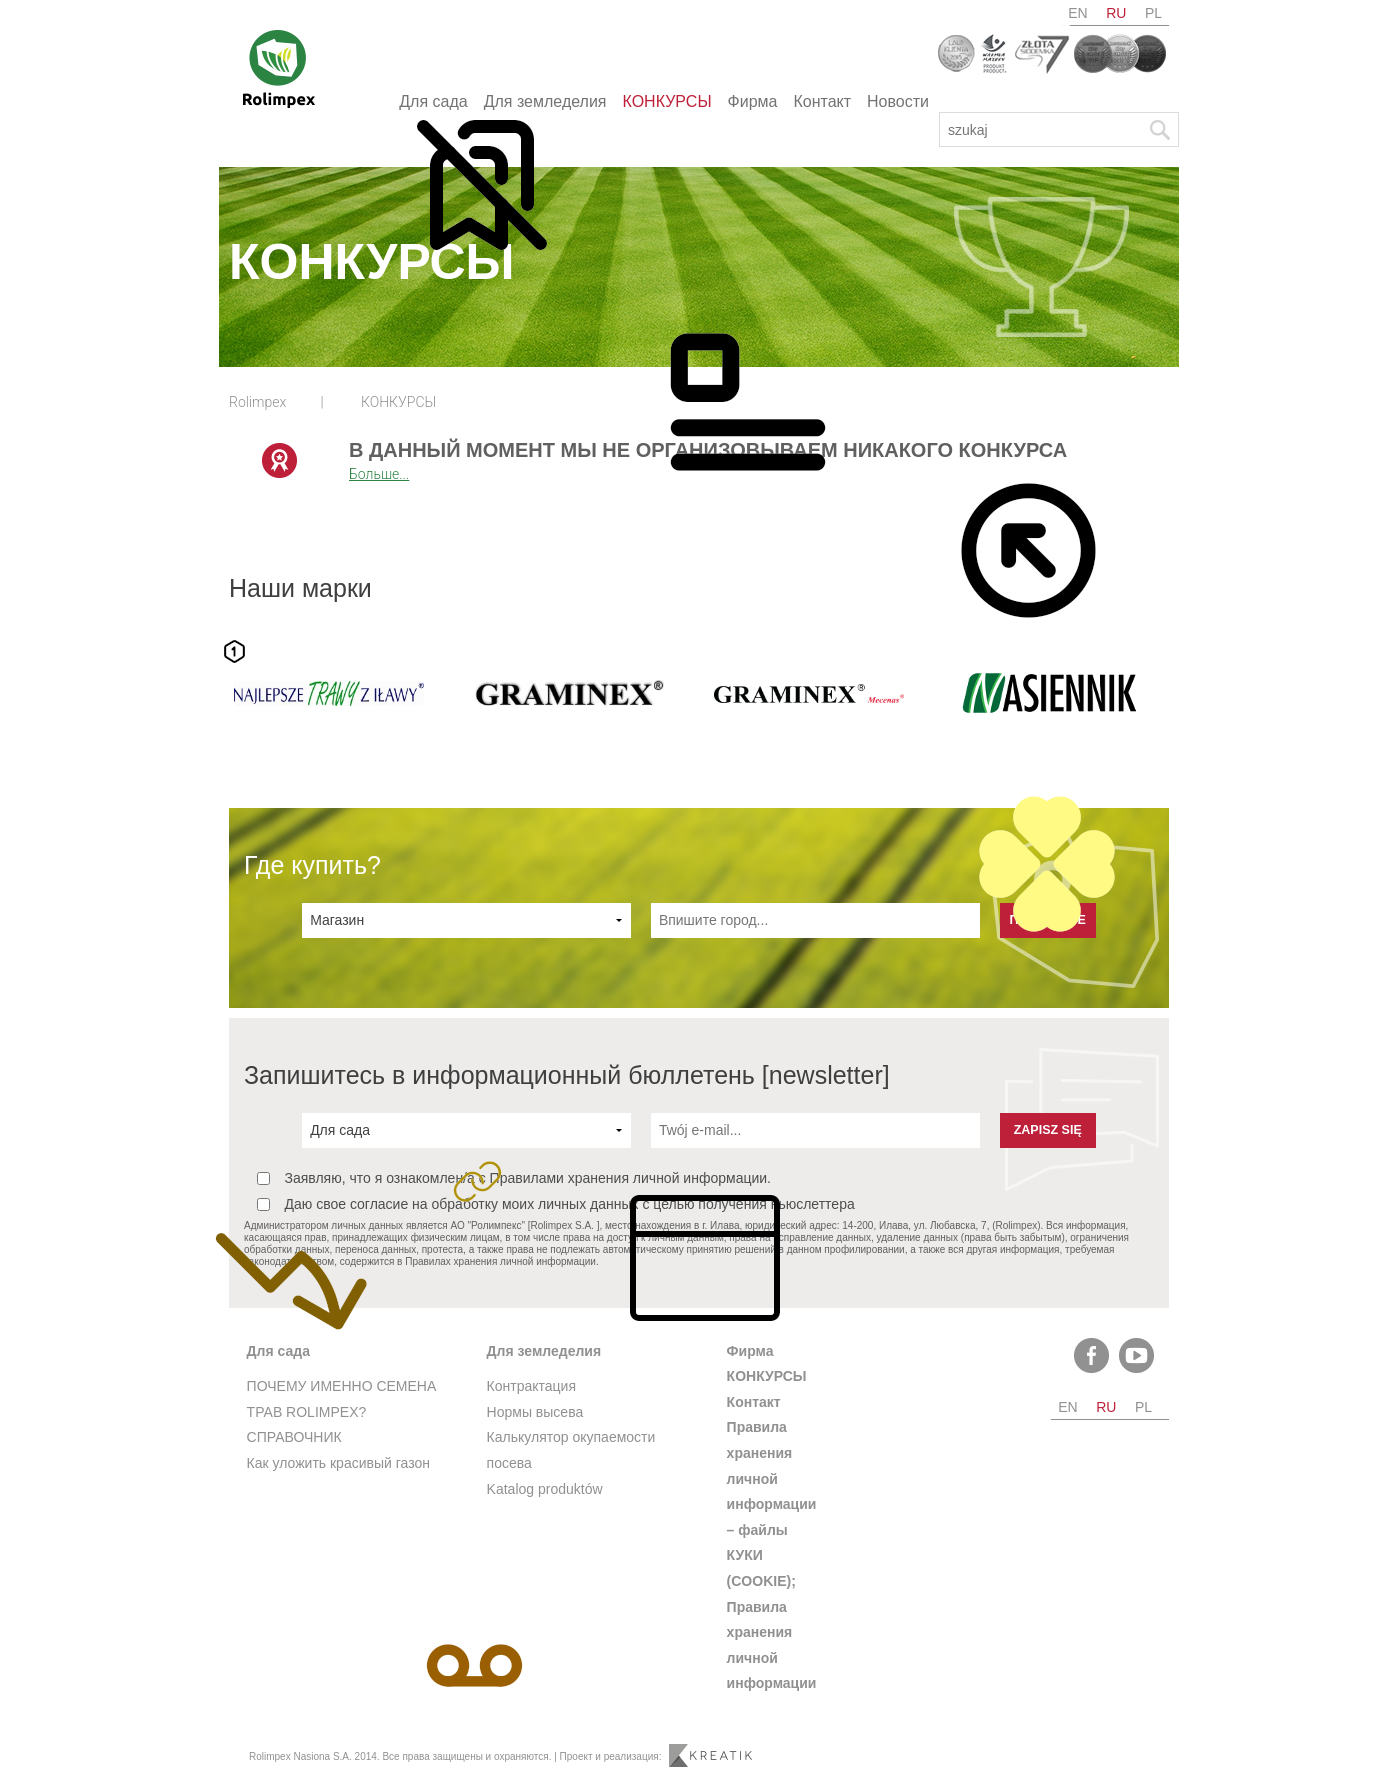 Image resolution: width=1398 pixels, height=1784 pixels. Describe the element at coordinates (234, 651) in the screenshot. I see `indicates step one in a multi-step process` at that location.